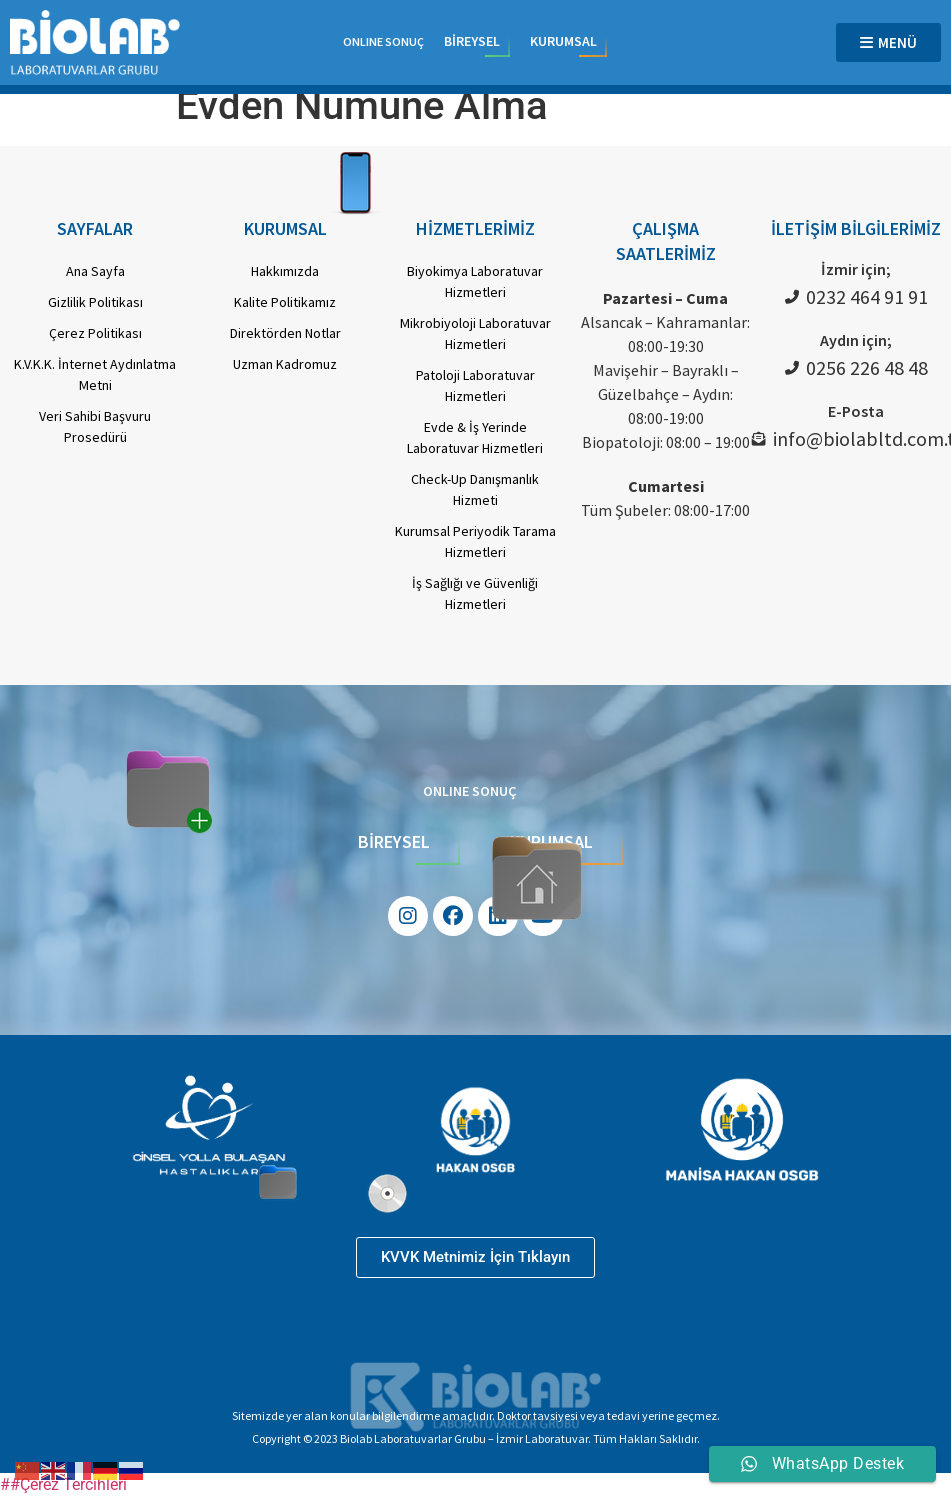  What do you see at coordinates (355, 183) in the screenshot?
I see `iPhone 11 device icon` at bounding box center [355, 183].